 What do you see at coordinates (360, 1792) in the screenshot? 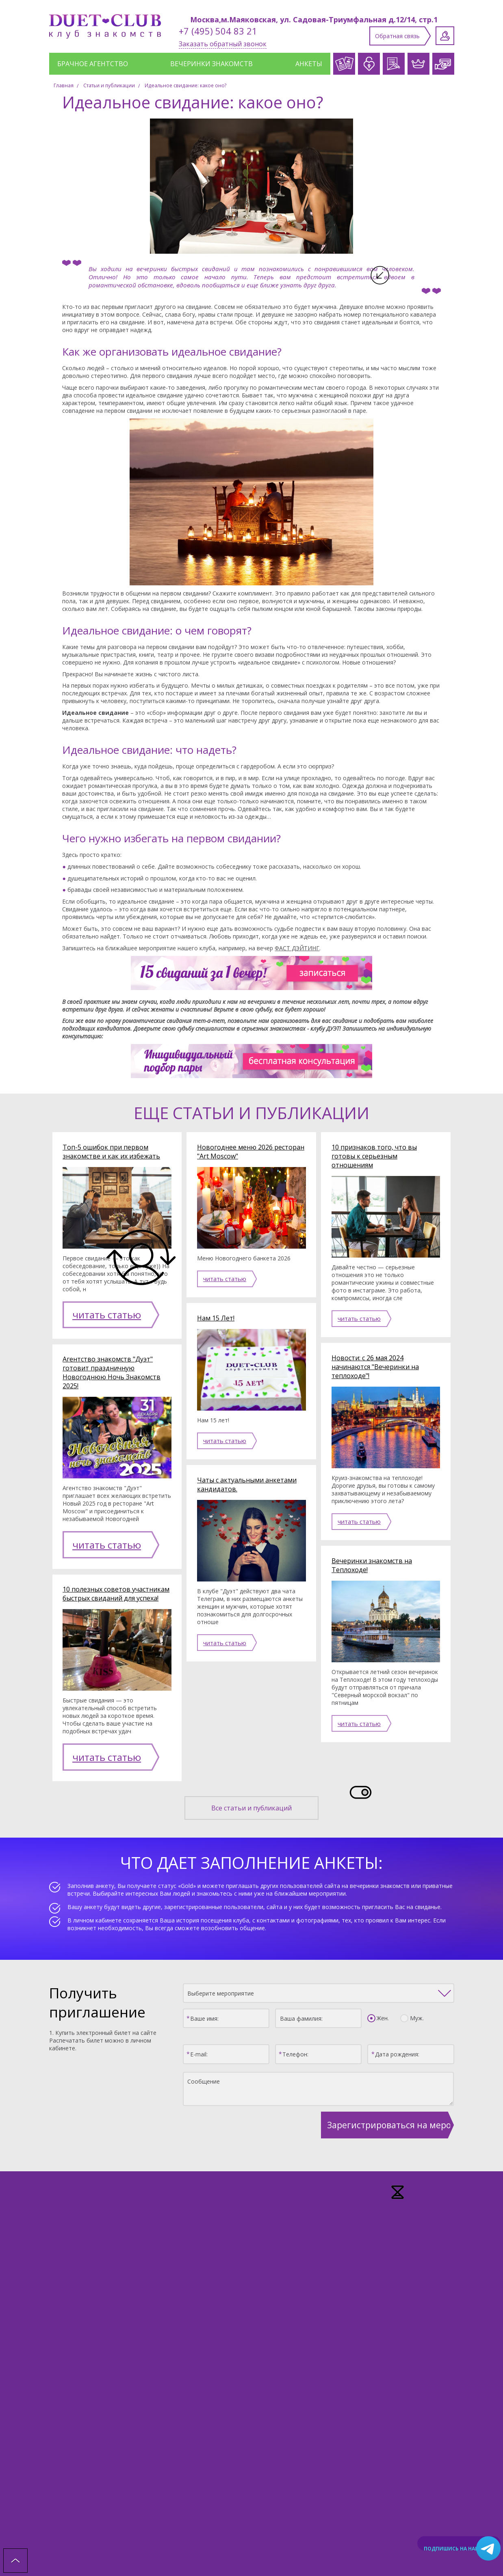
I see `toggle switch in the "on" or enabled position` at bounding box center [360, 1792].